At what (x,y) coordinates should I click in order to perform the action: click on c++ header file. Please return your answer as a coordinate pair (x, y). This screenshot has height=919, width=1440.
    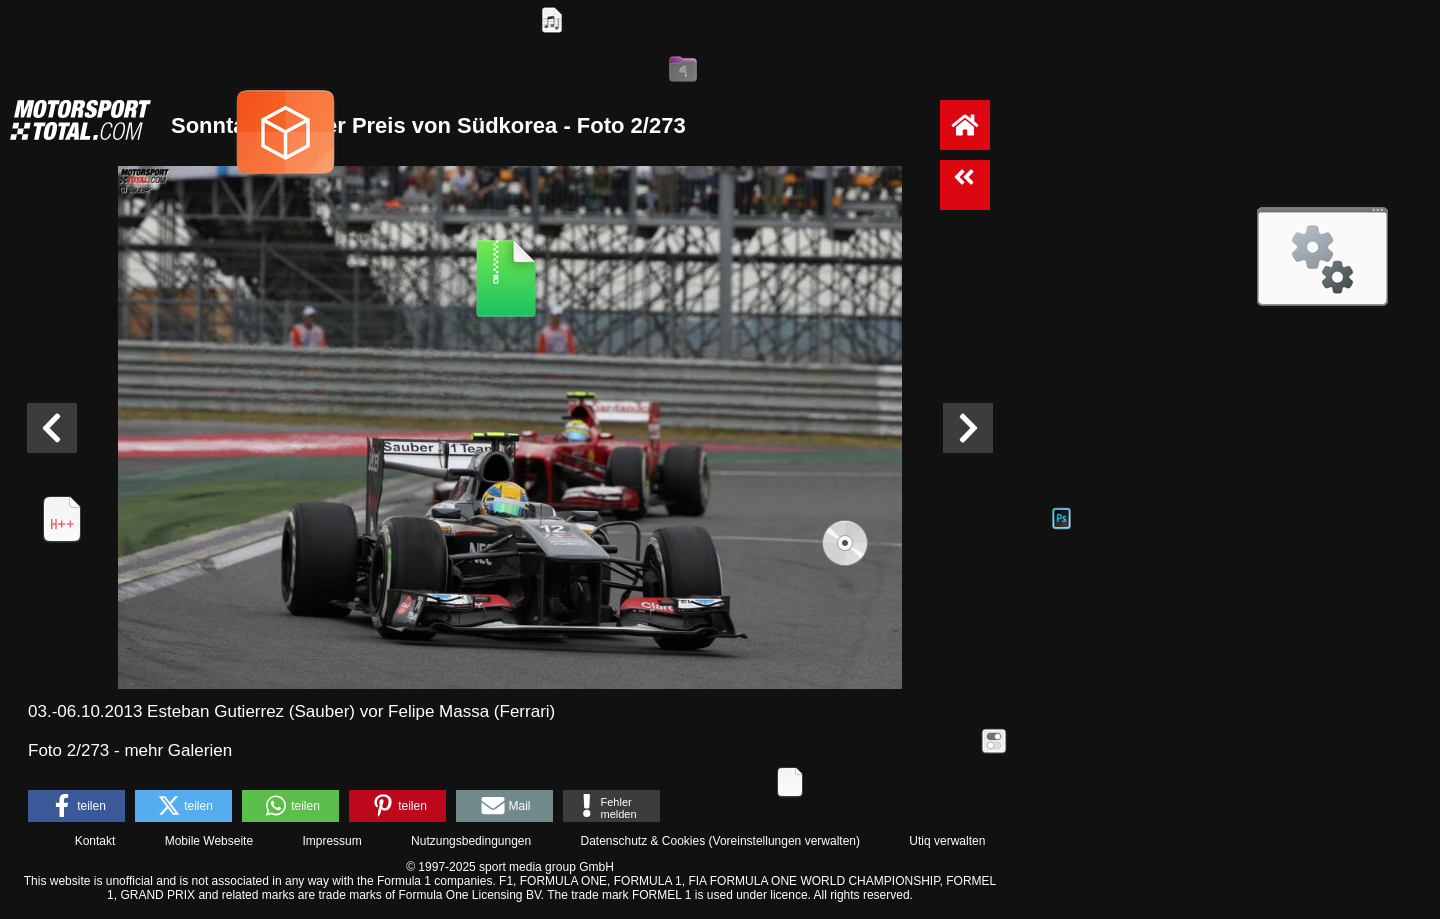
    Looking at the image, I should click on (62, 519).